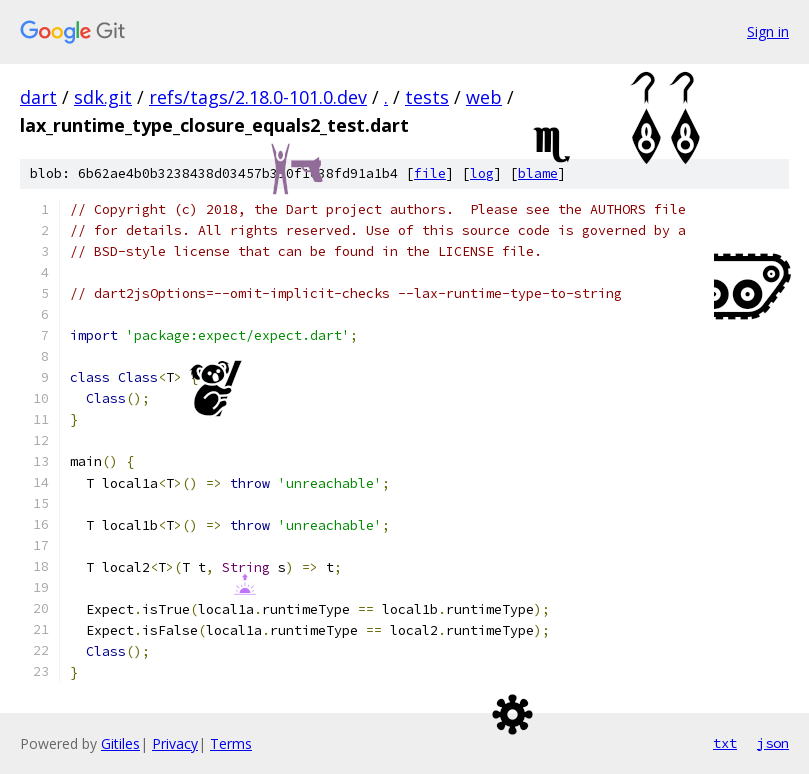 The height and width of the screenshot is (774, 809). I want to click on view scorpio zodiac sign, so click(551, 145).